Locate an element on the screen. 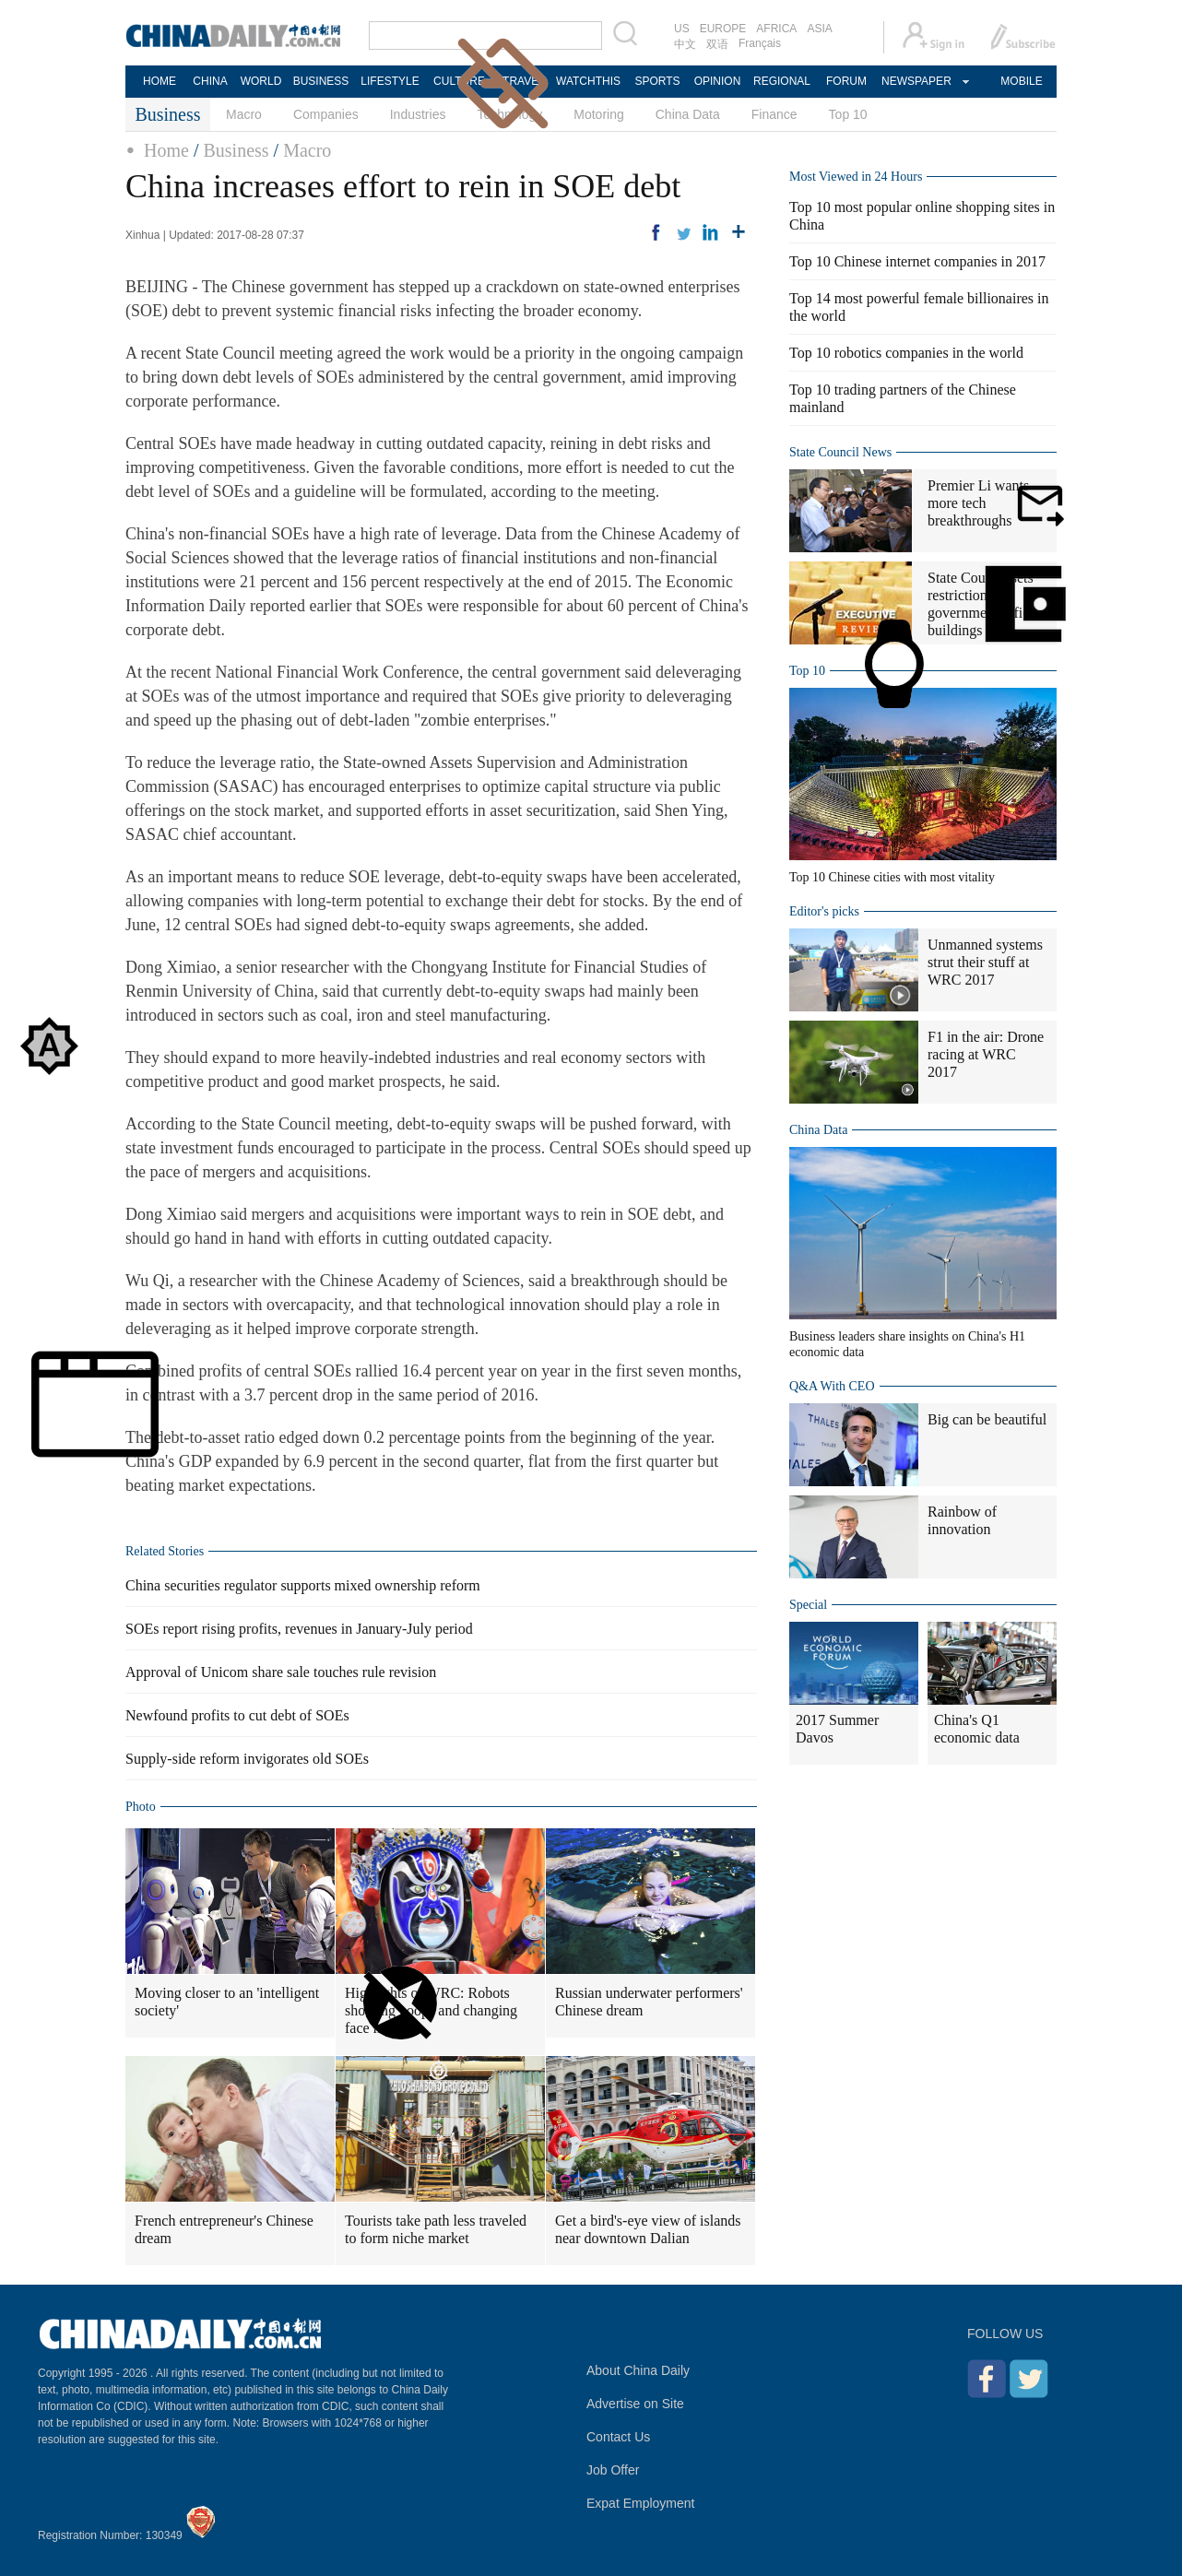  access your digital wallet is located at coordinates (1023, 604).